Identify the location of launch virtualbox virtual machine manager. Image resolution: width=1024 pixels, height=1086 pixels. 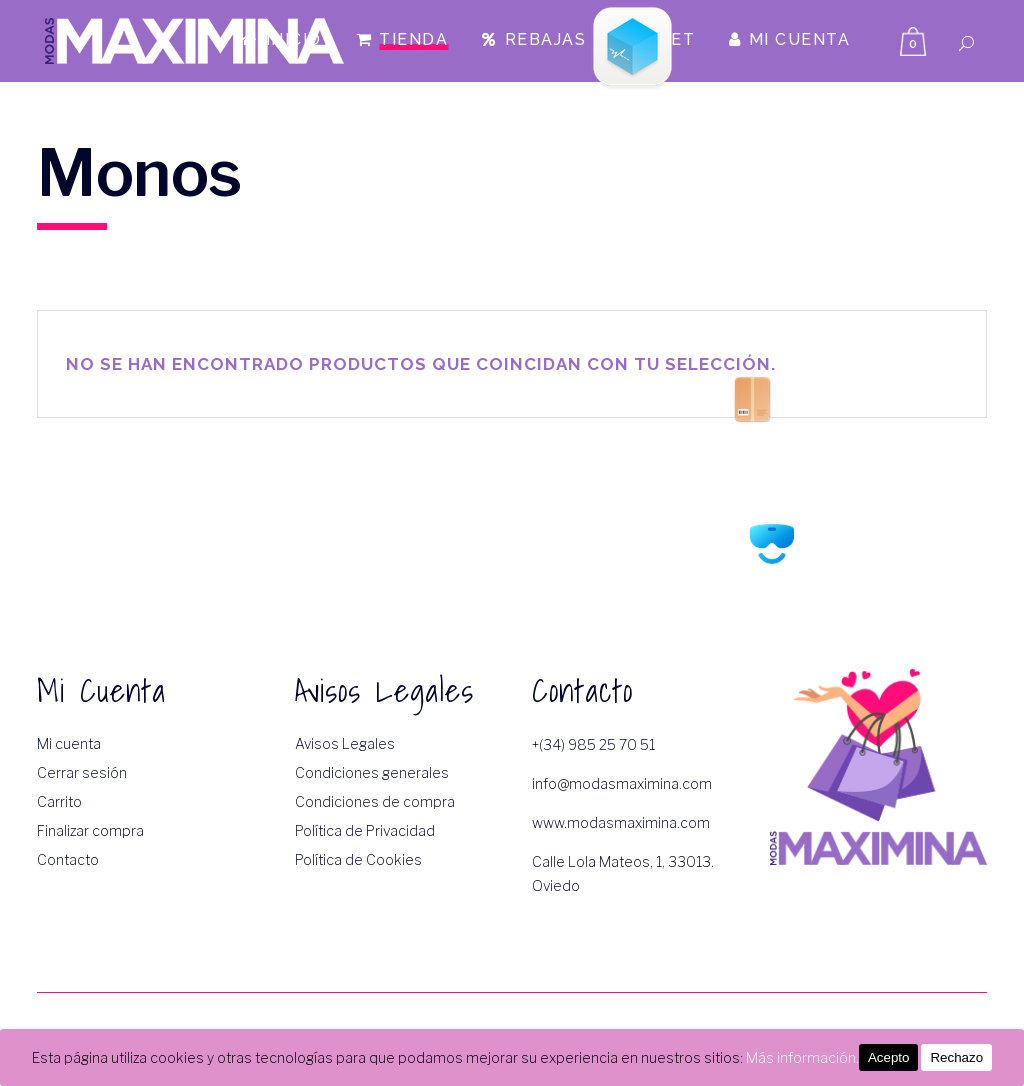
(632, 46).